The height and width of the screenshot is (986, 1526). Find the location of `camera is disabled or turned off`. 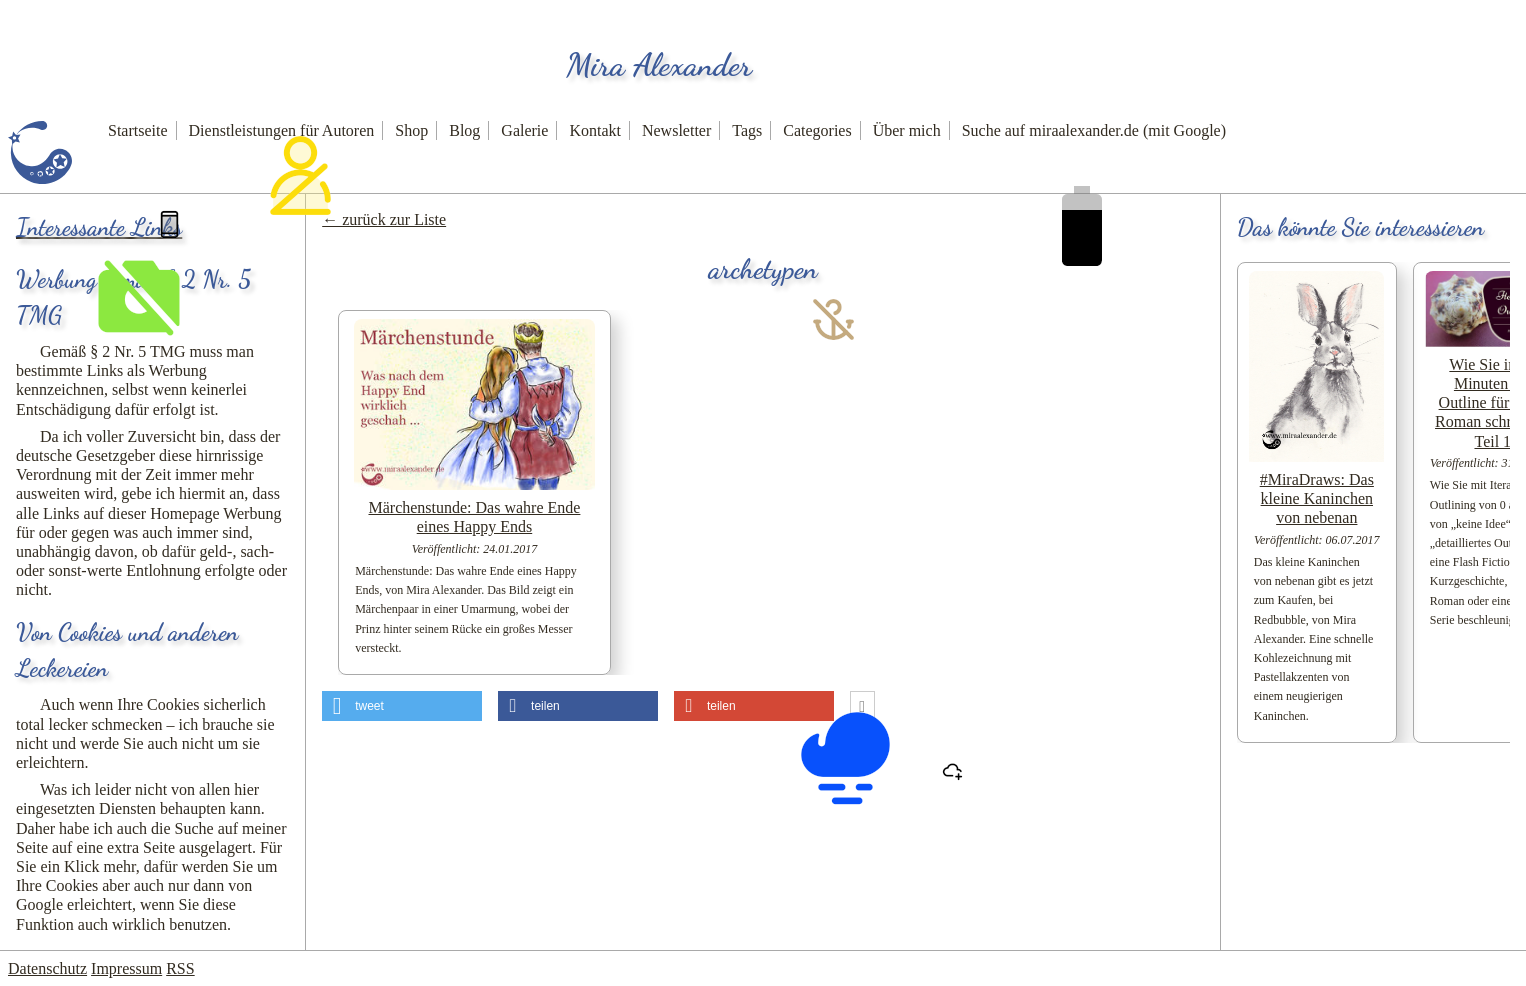

camera is disabled or turned off is located at coordinates (139, 298).